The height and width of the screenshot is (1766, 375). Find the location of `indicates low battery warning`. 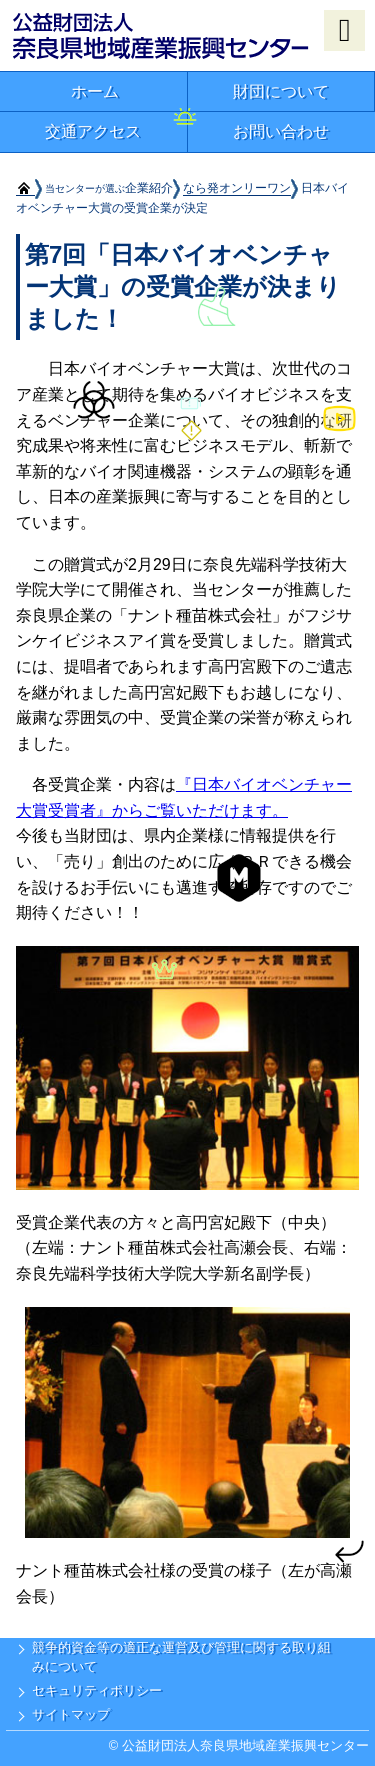

indicates low battery warning is located at coordinates (190, 403).